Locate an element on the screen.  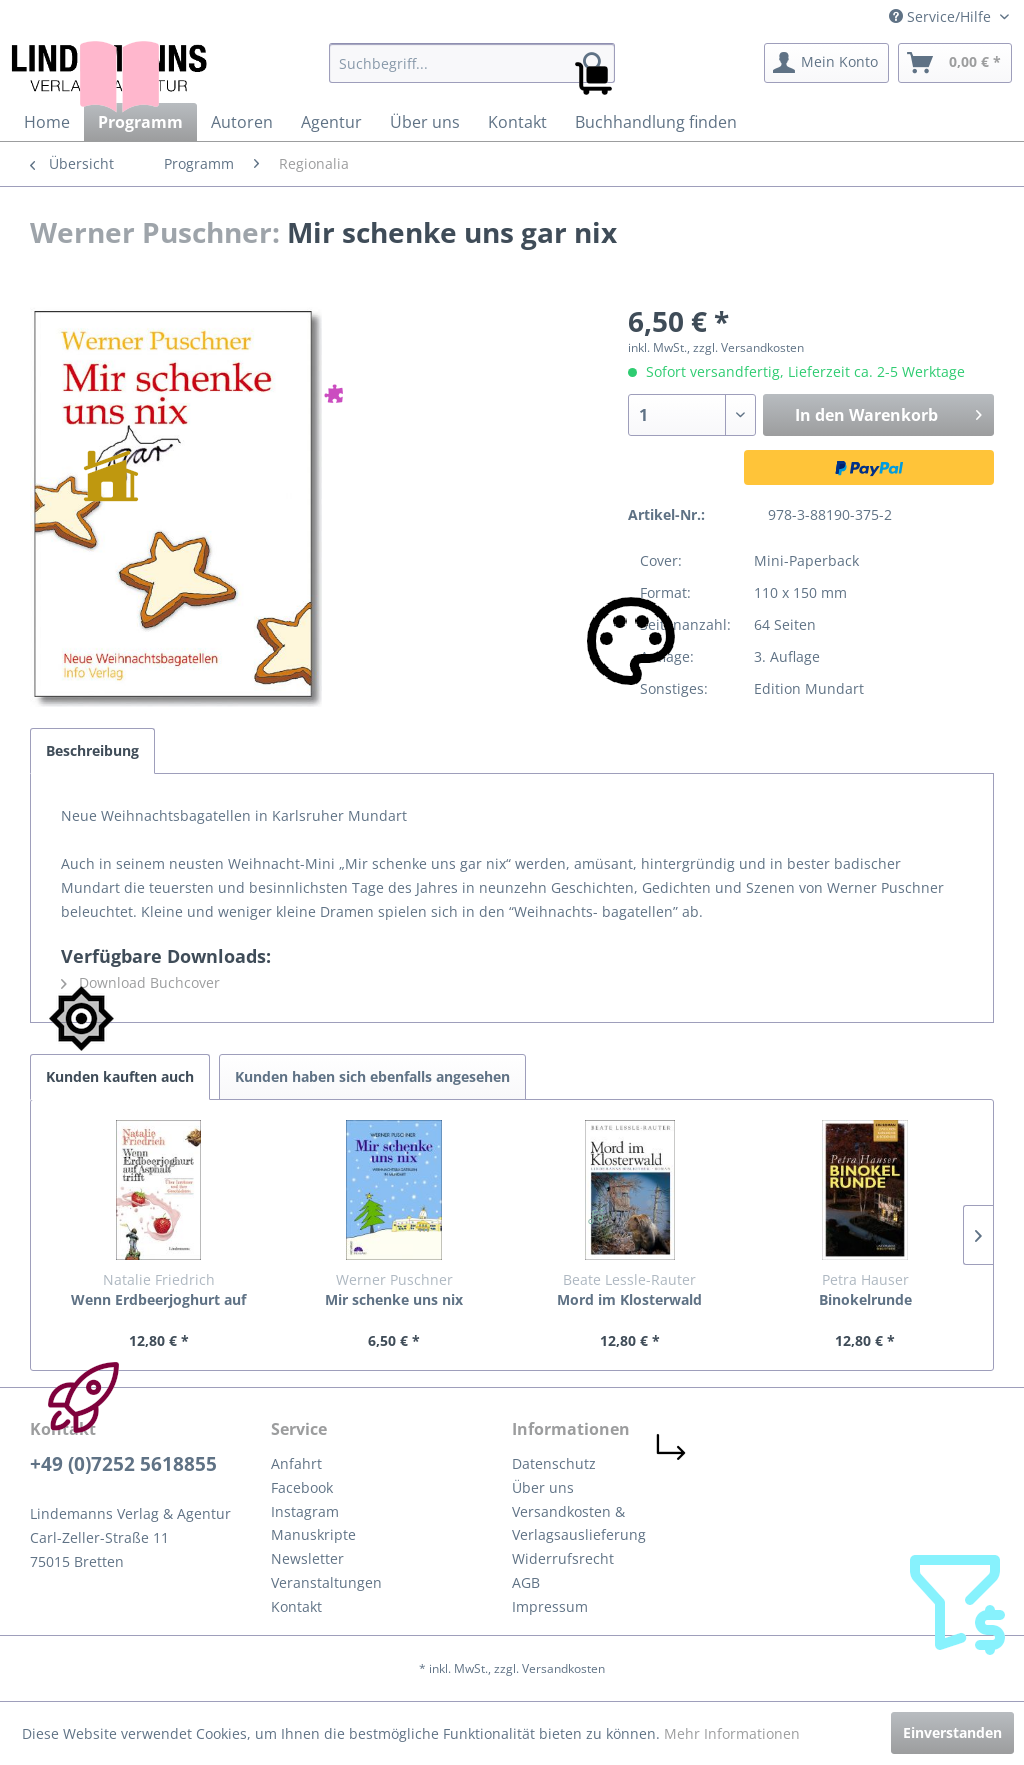
launch or deploy a project is located at coordinates (83, 1397).